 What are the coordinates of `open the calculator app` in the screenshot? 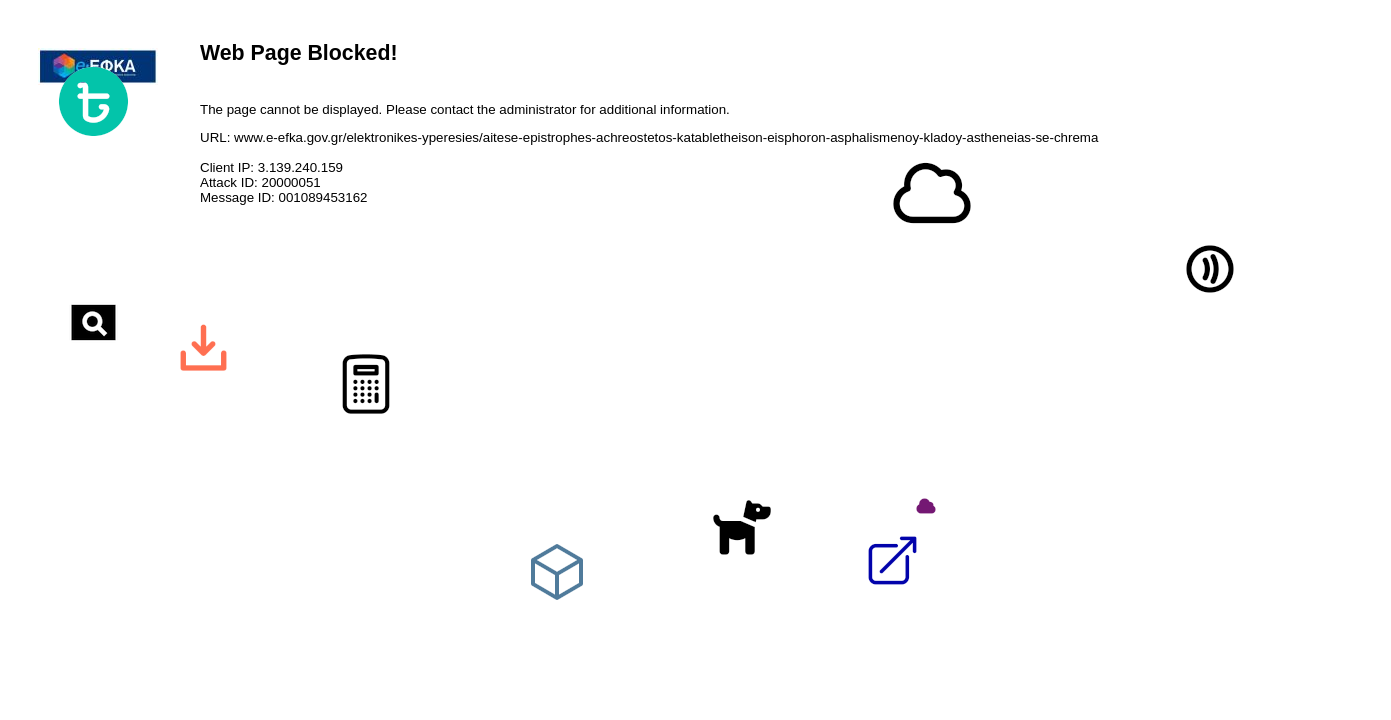 It's located at (366, 384).